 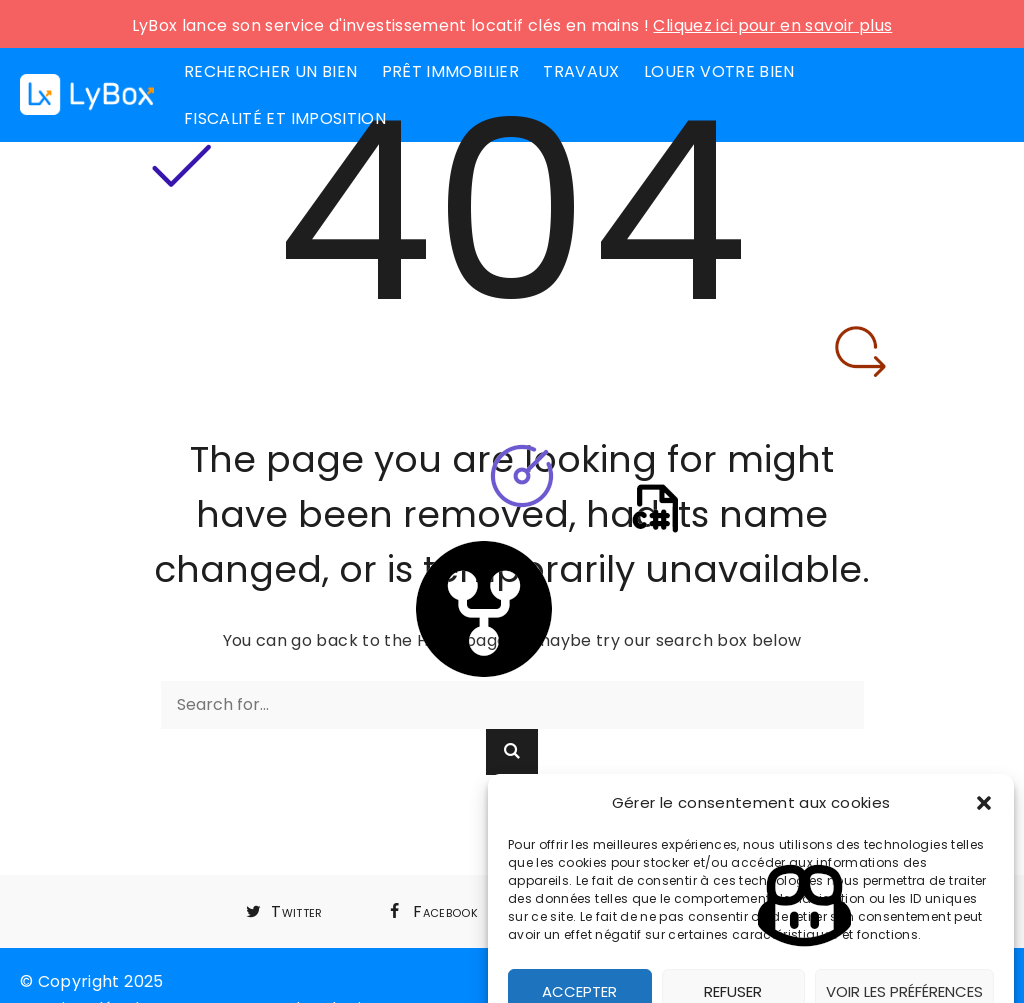 What do you see at coordinates (859, 350) in the screenshot?
I see `view iteration or sprint cycles` at bounding box center [859, 350].